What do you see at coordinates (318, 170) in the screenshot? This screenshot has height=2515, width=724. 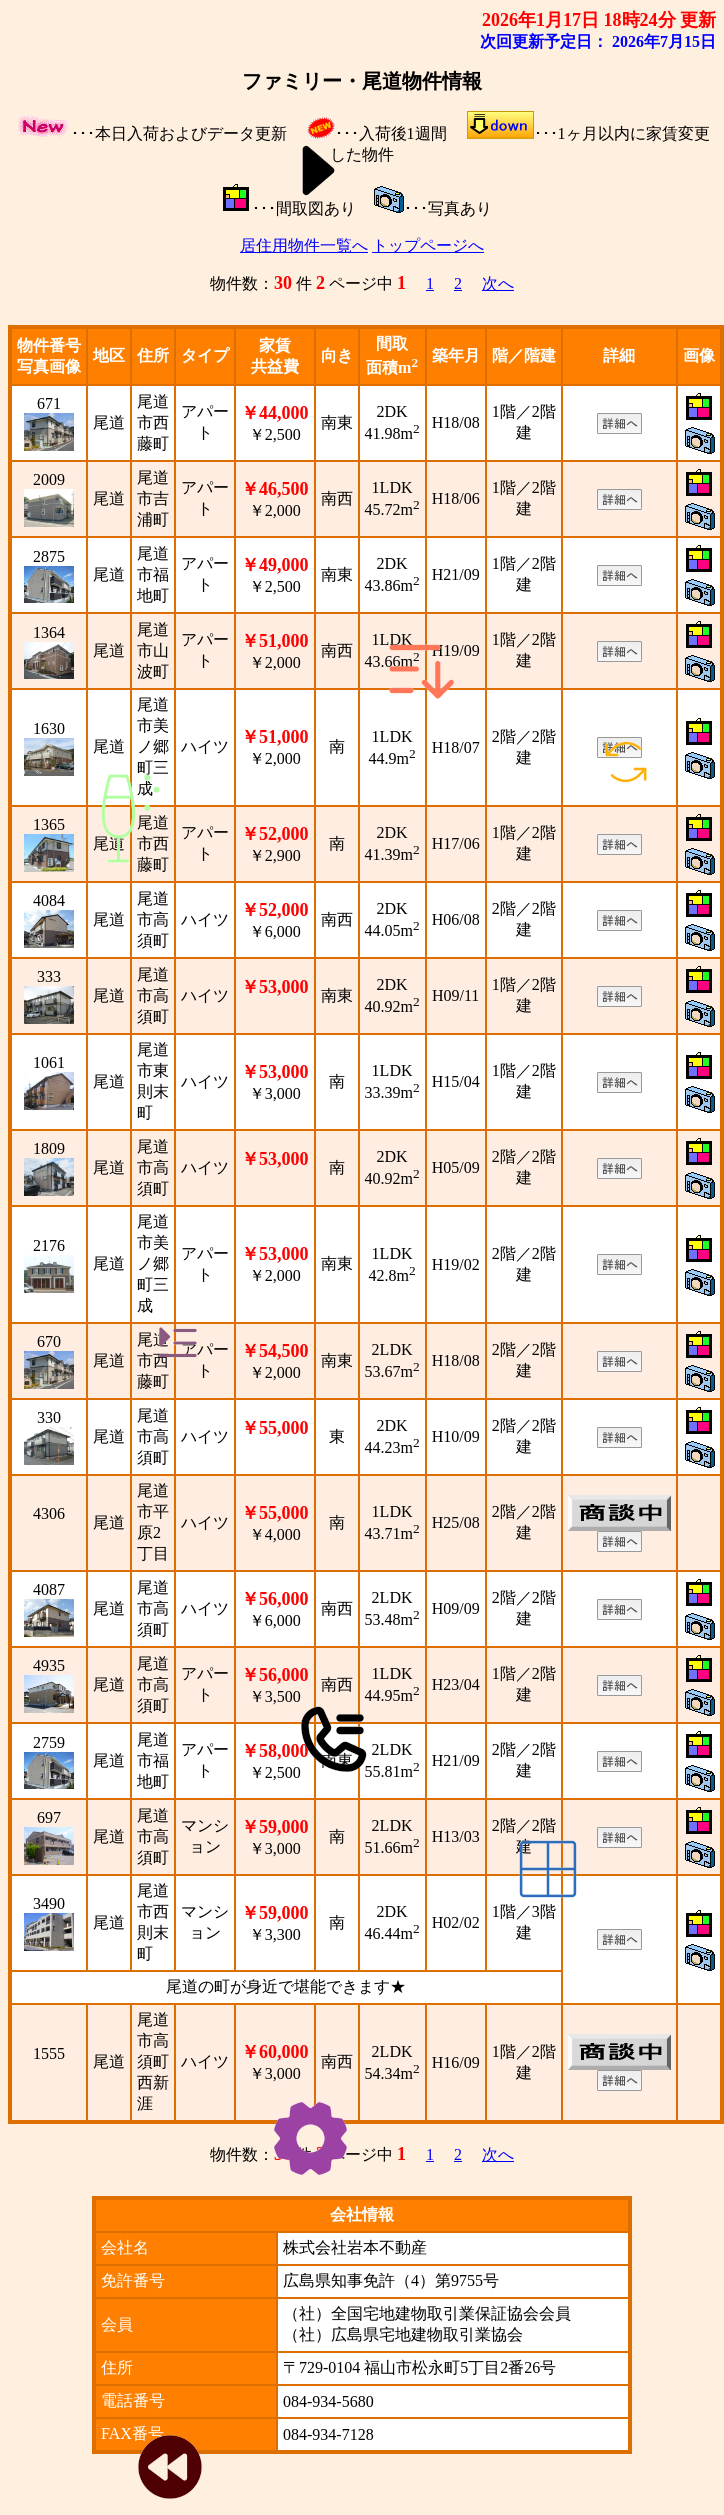 I see `play media or start playback` at bounding box center [318, 170].